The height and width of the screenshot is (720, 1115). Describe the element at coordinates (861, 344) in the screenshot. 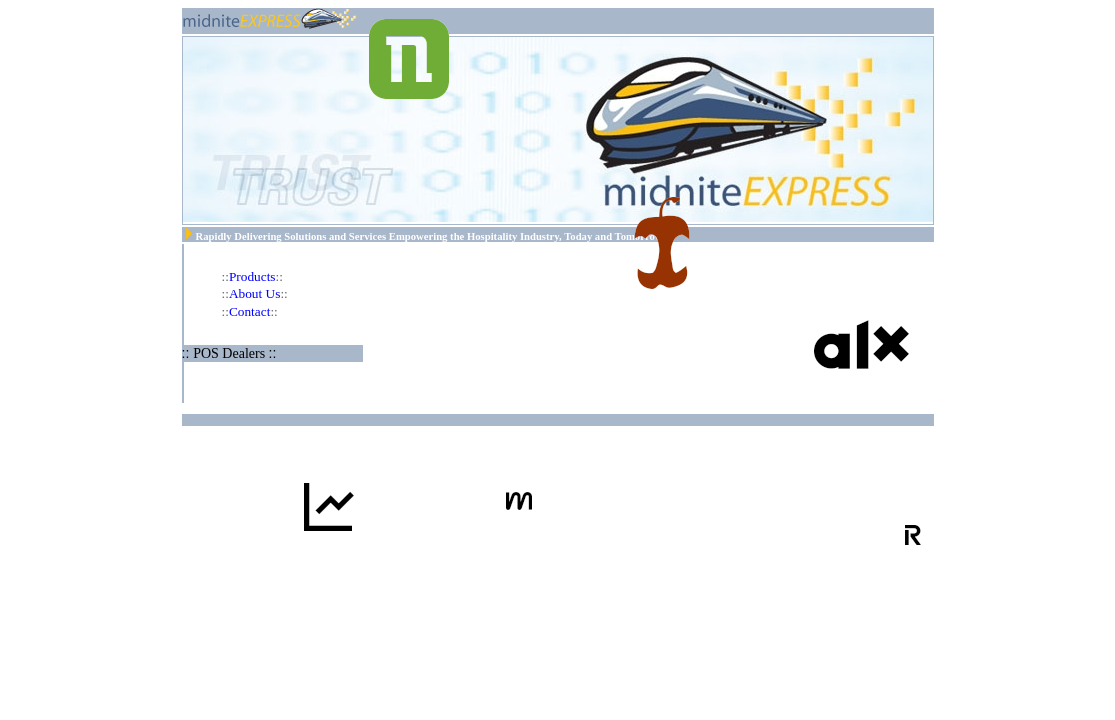

I see `alx brand logo` at that location.